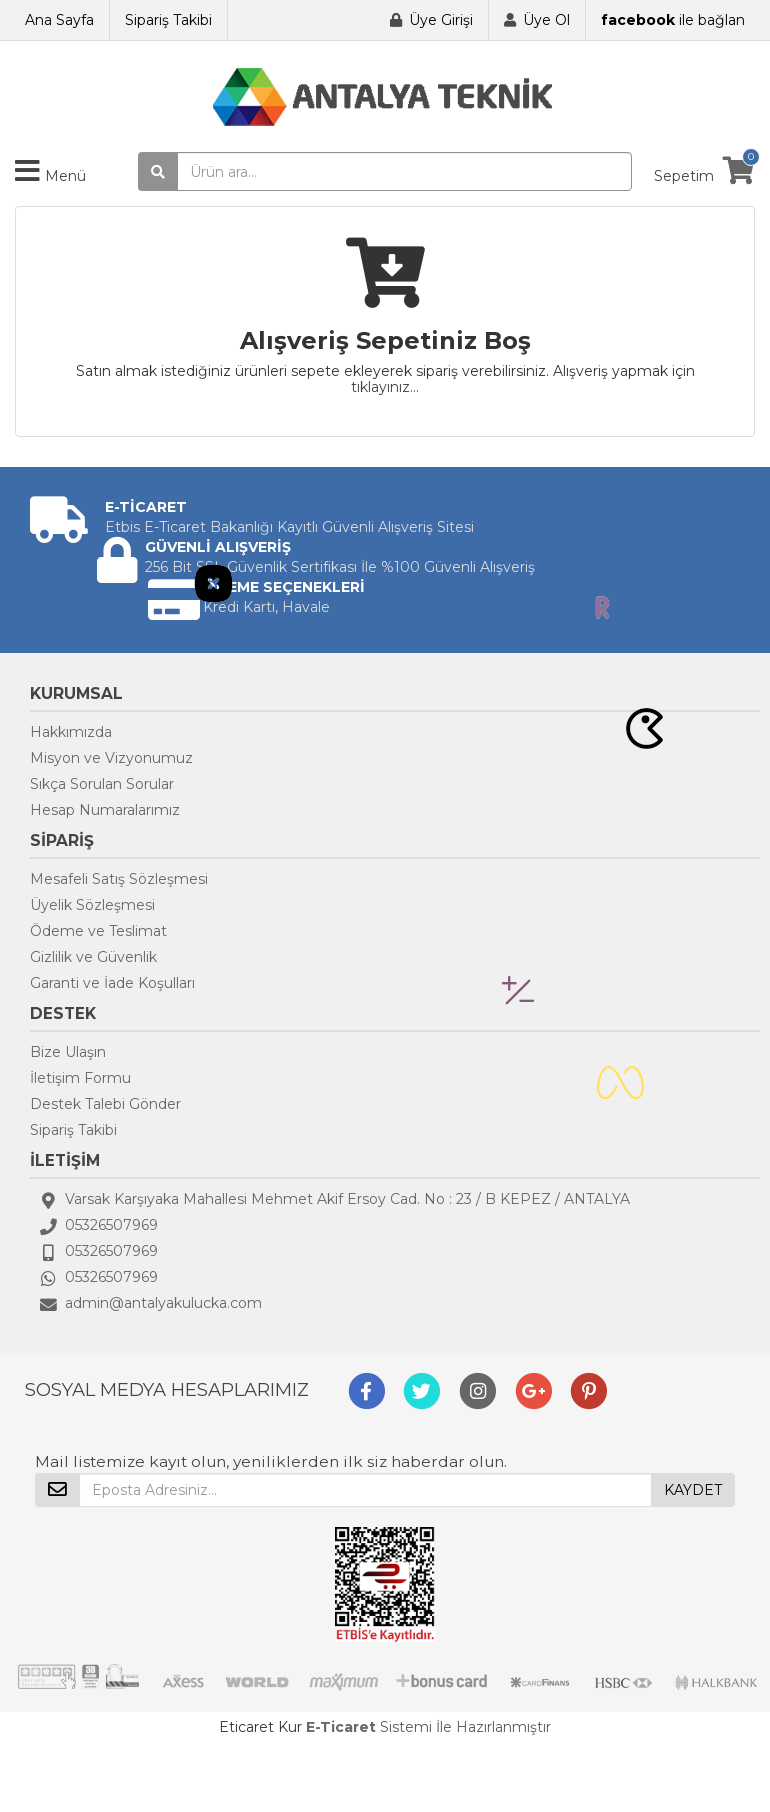 This screenshot has height=1812, width=770. Describe the element at coordinates (602, 607) in the screenshot. I see `indicates a rating or review section` at that location.